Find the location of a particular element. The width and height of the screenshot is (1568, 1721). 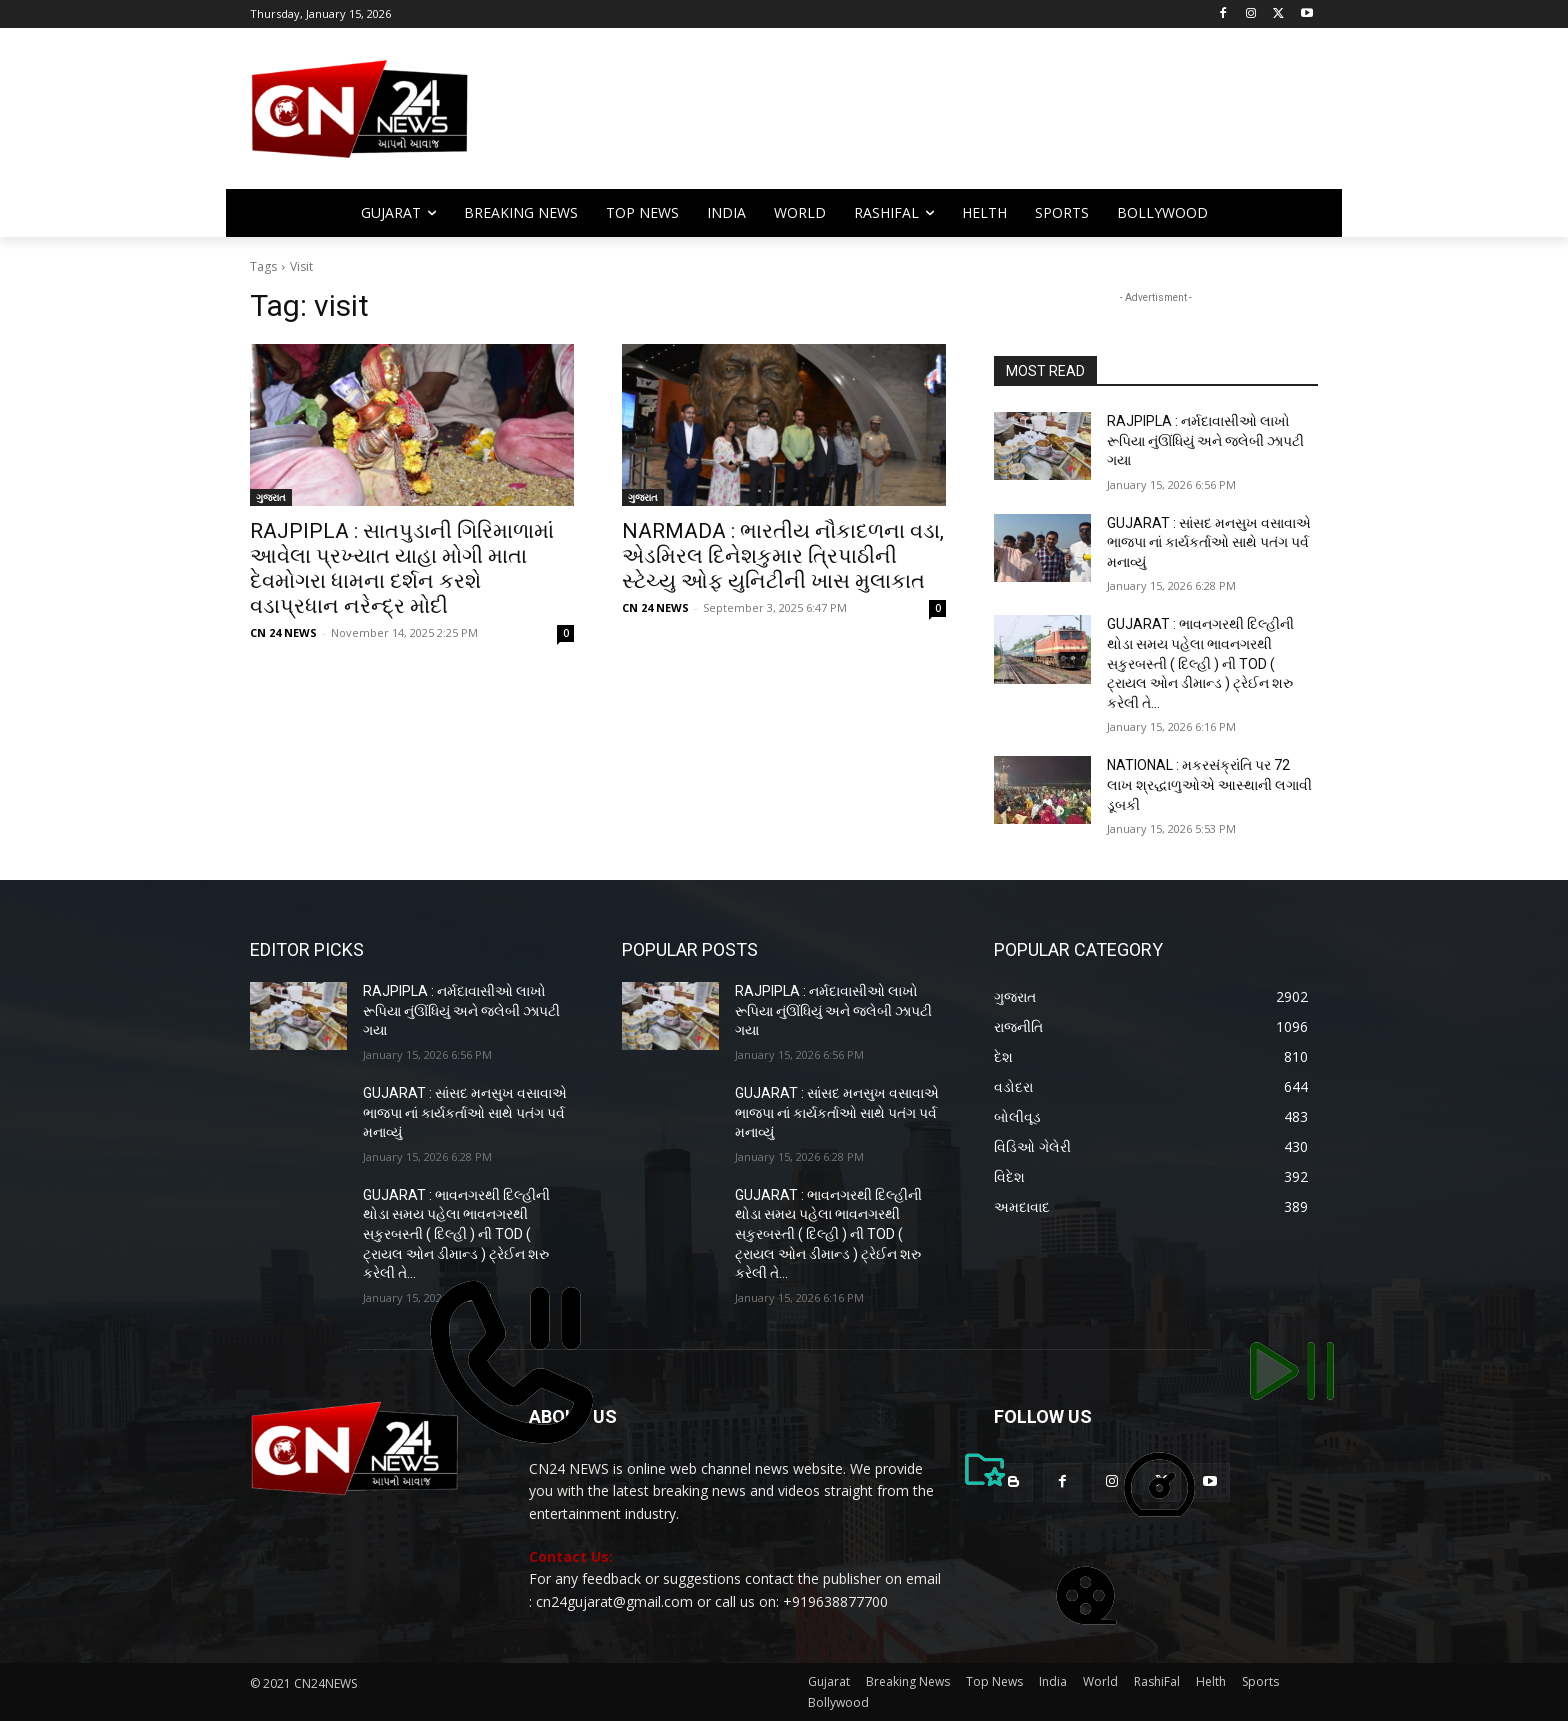

toggle between play and pause for media playback is located at coordinates (1292, 1371).